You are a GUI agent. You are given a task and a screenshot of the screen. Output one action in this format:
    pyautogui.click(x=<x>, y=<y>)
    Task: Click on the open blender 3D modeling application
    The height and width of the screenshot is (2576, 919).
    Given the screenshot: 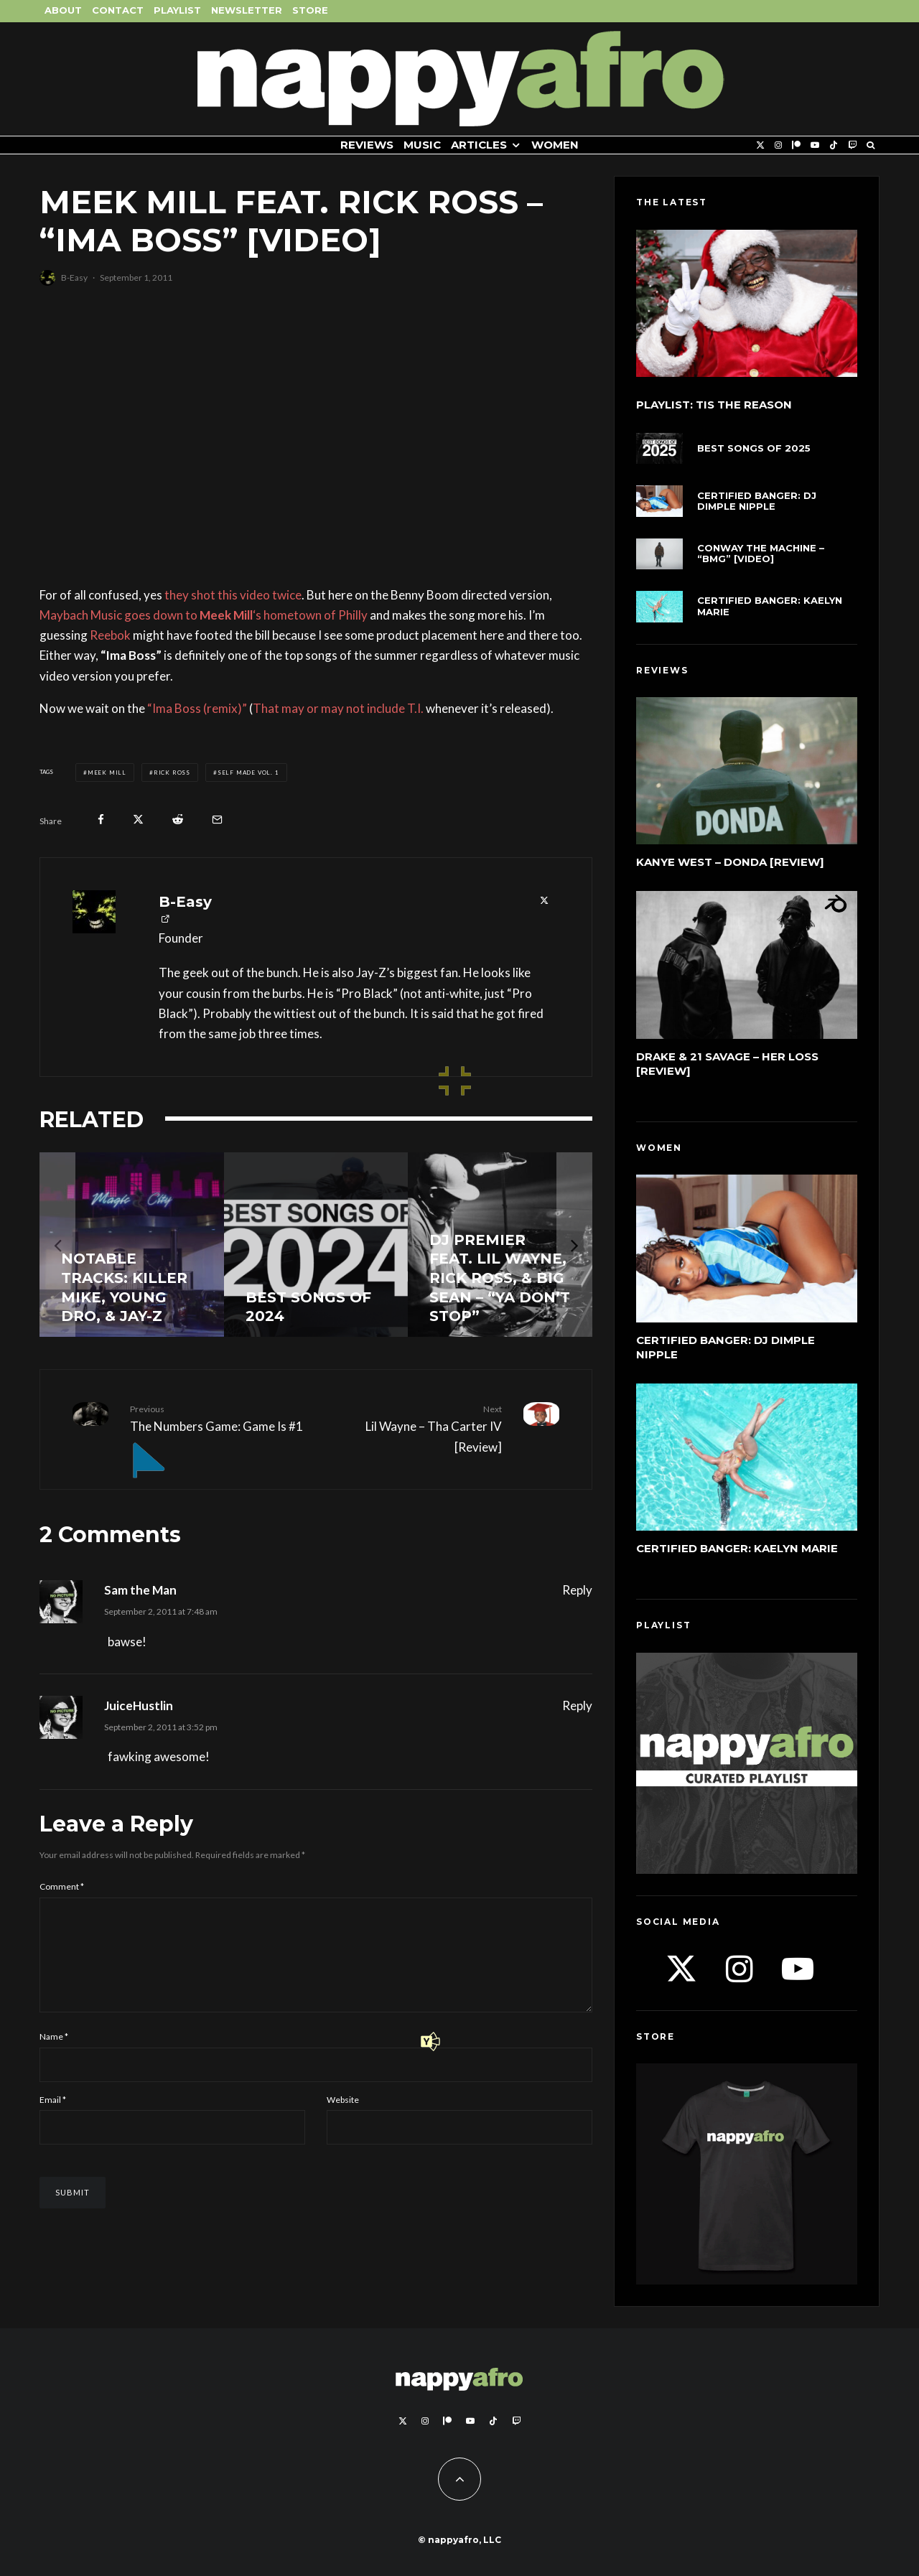 What is the action you would take?
    pyautogui.click(x=836, y=904)
    